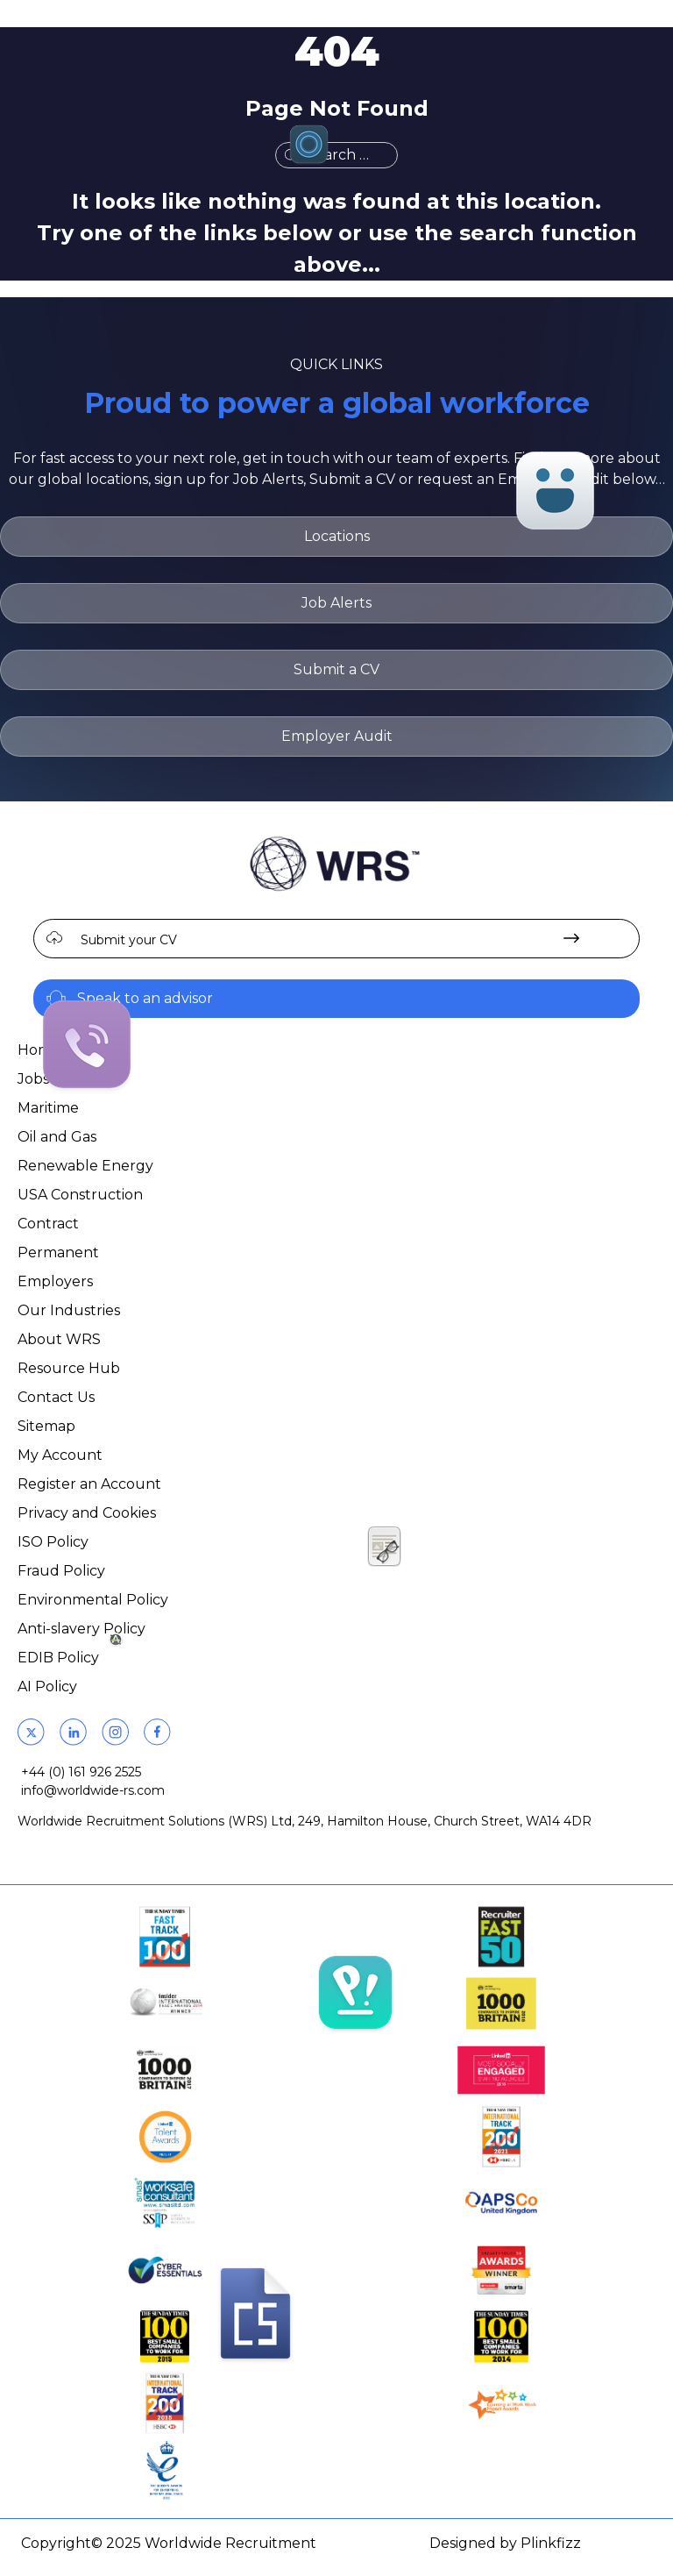 This screenshot has width=673, height=2576. Describe the element at coordinates (355, 1992) in the screenshot. I see `launch Pop!_OS application` at that location.